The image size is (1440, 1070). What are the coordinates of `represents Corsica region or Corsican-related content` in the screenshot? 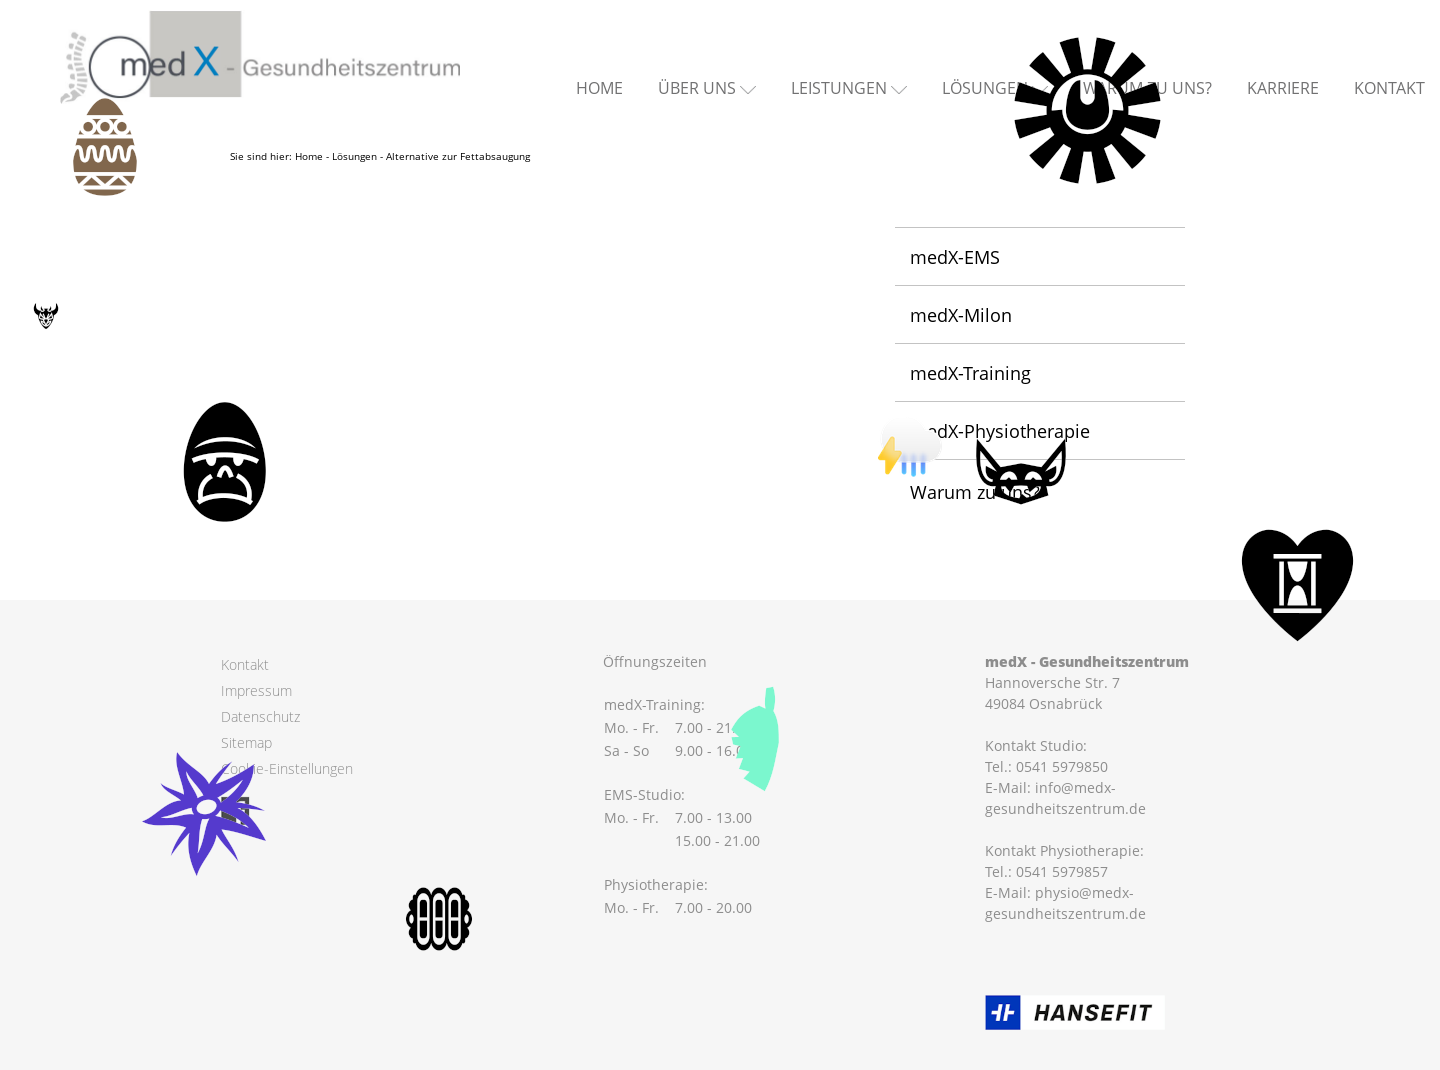 It's located at (755, 739).